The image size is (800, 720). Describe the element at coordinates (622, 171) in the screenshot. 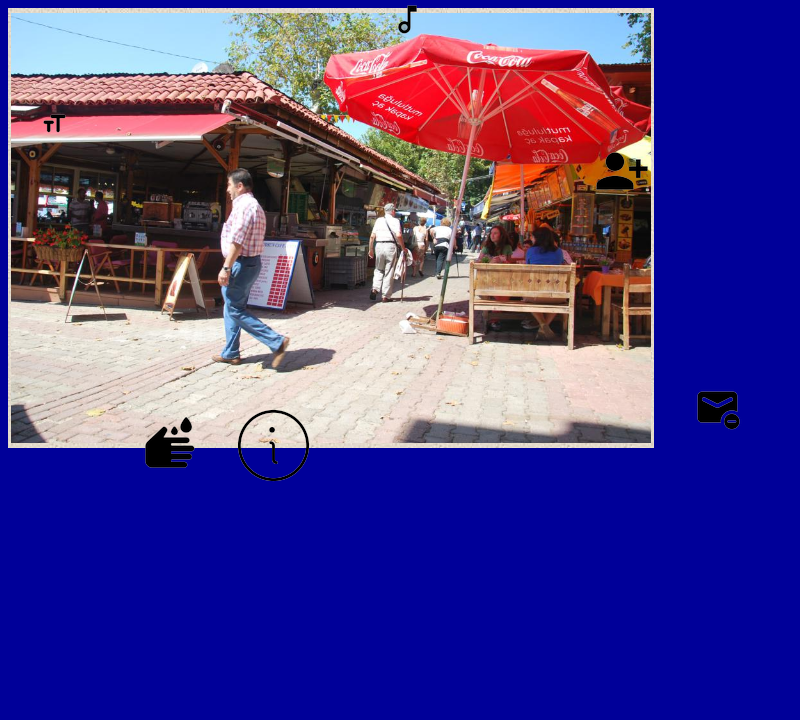

I see `add a new contact or friend` at that location.